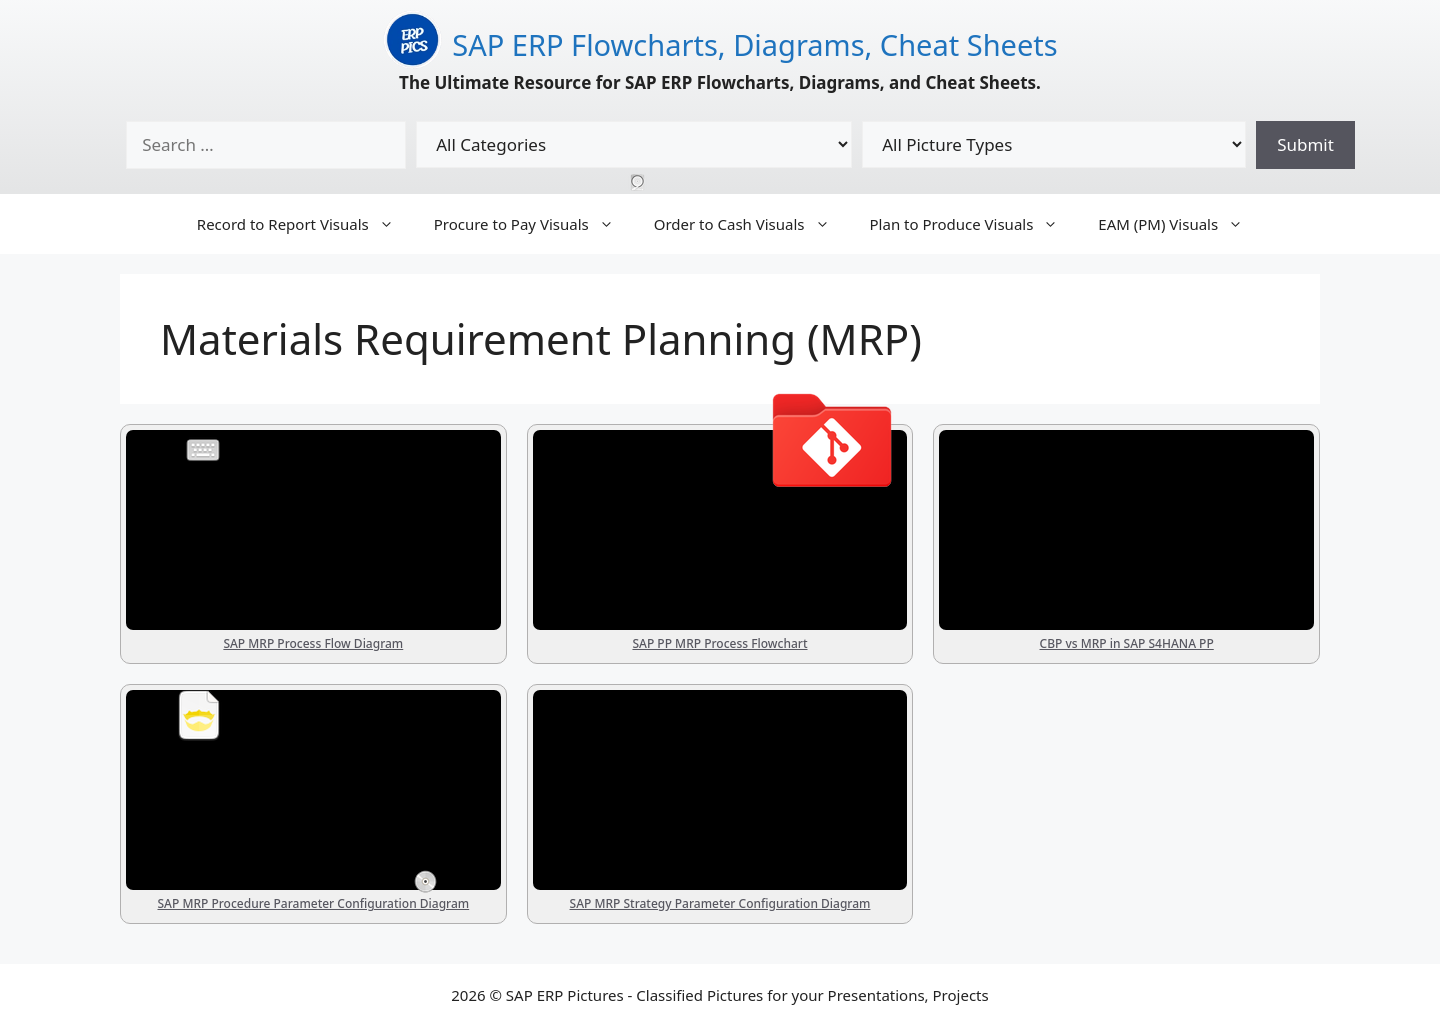 This screenshot has height=1027, width=1440. Describe the element at coordinates (203, 450) in the screenshot. I see `open keyboard settings` at that location.